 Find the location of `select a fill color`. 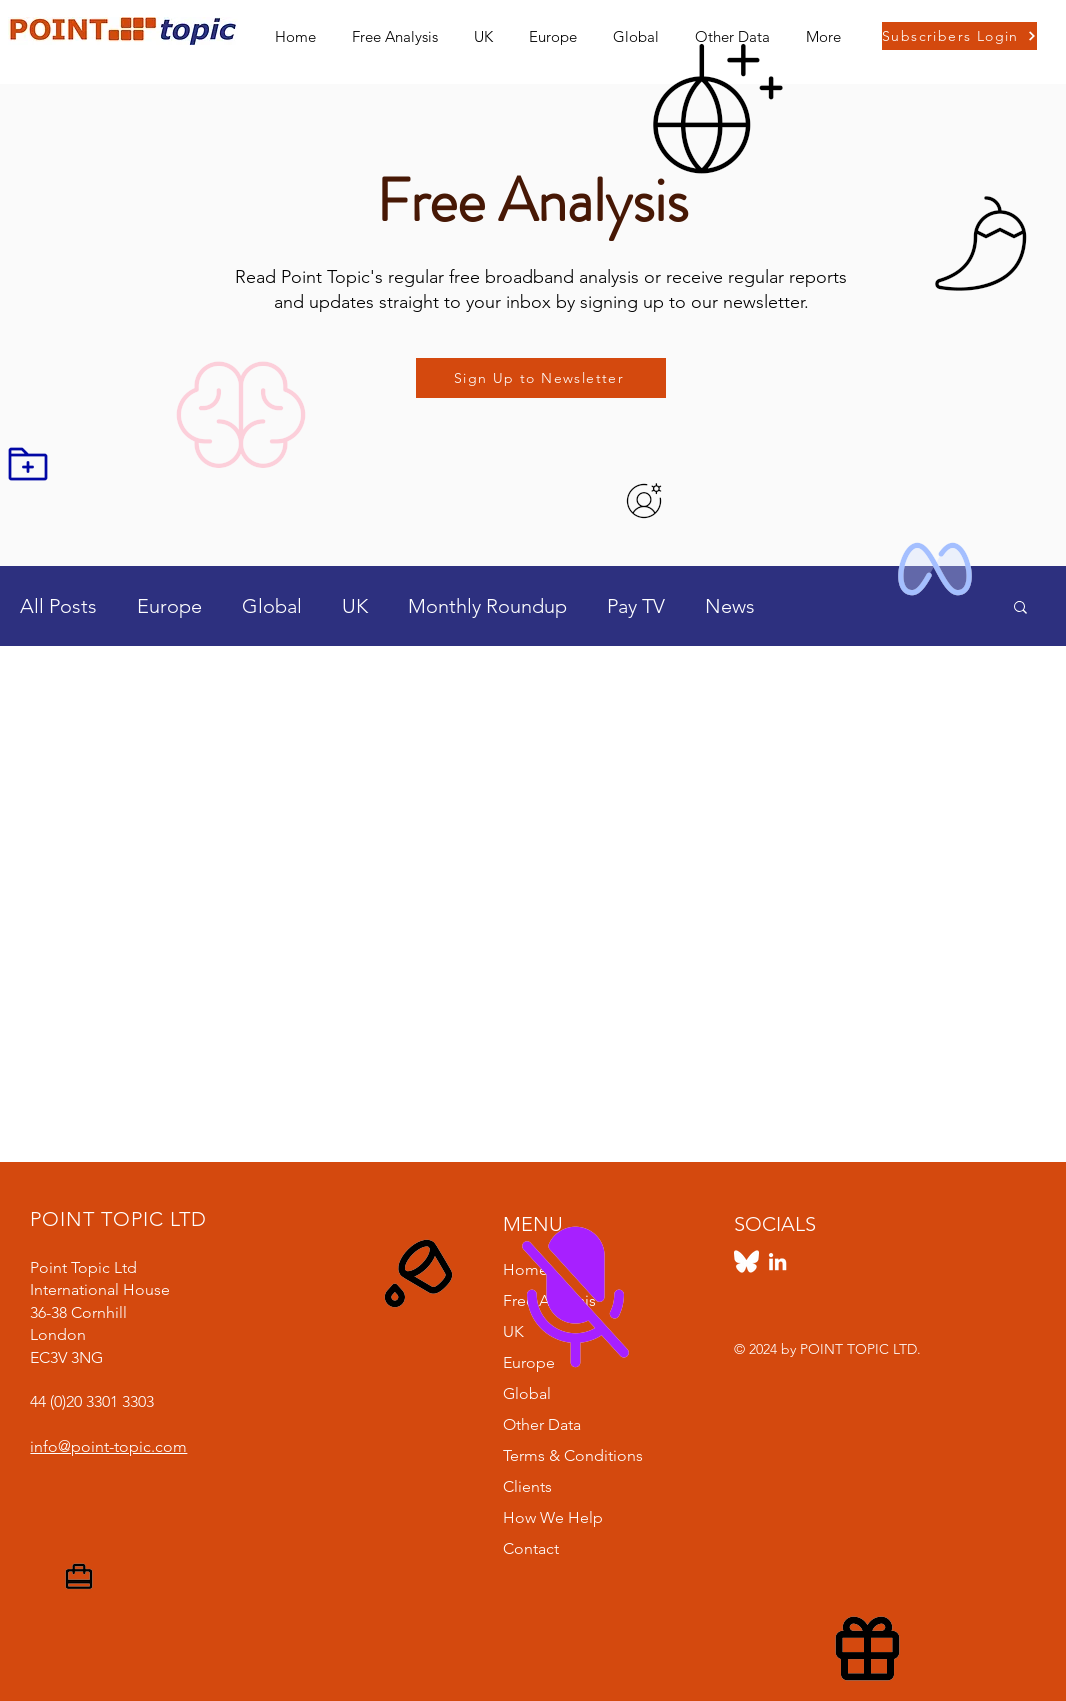

select a fill color is located at coordinates (418, 1273).